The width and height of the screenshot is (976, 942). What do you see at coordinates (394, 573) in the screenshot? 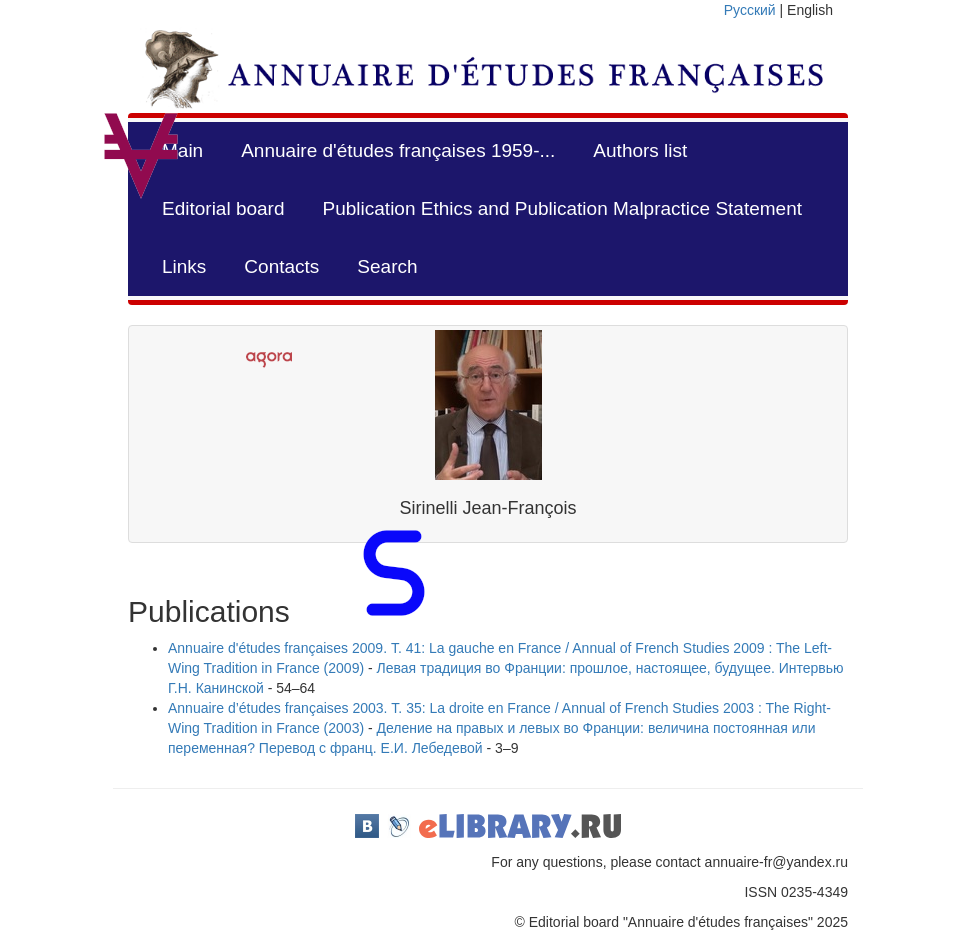
I see `indicates items starting with the letter S` at bounding box center [394, 573].